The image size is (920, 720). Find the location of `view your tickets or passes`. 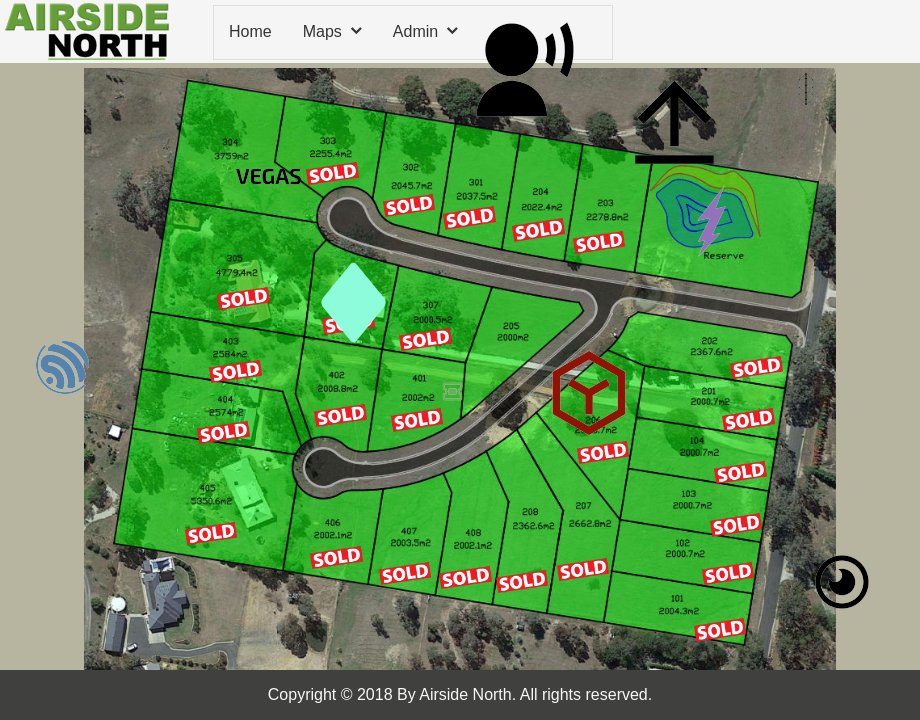

view your tickets or passes is located at coordinates (452, 391).